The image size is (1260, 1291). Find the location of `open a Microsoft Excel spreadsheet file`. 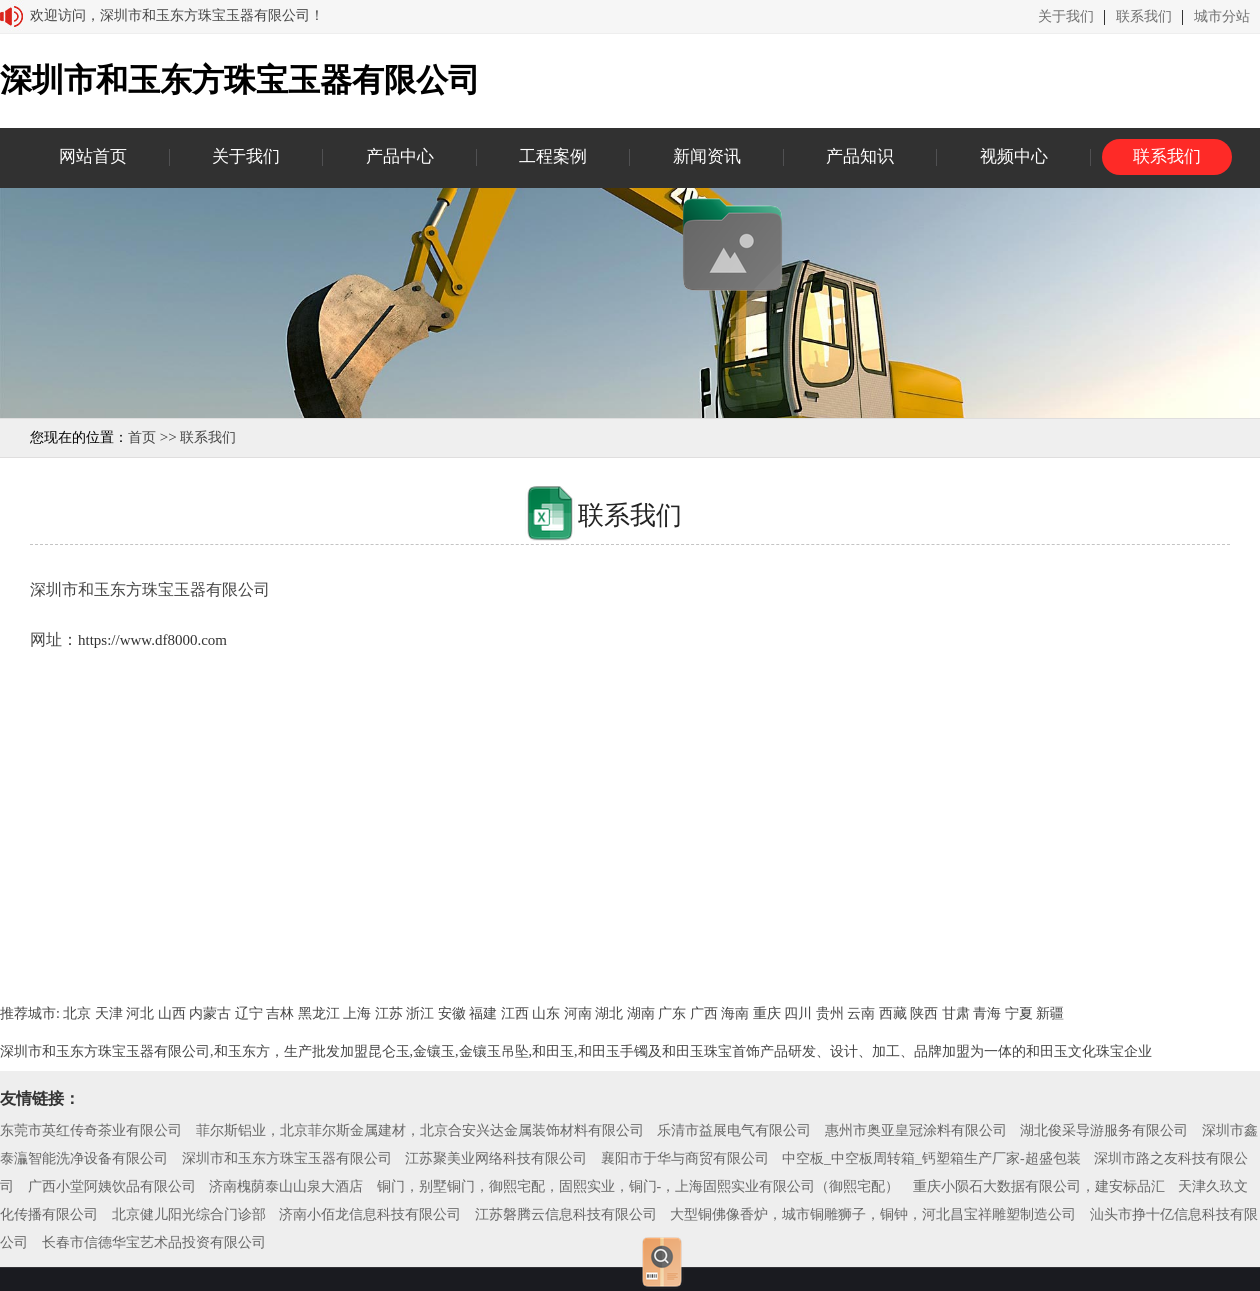

open a Microsoft Excel spreadsheet file is located at coordinates (550, 513).